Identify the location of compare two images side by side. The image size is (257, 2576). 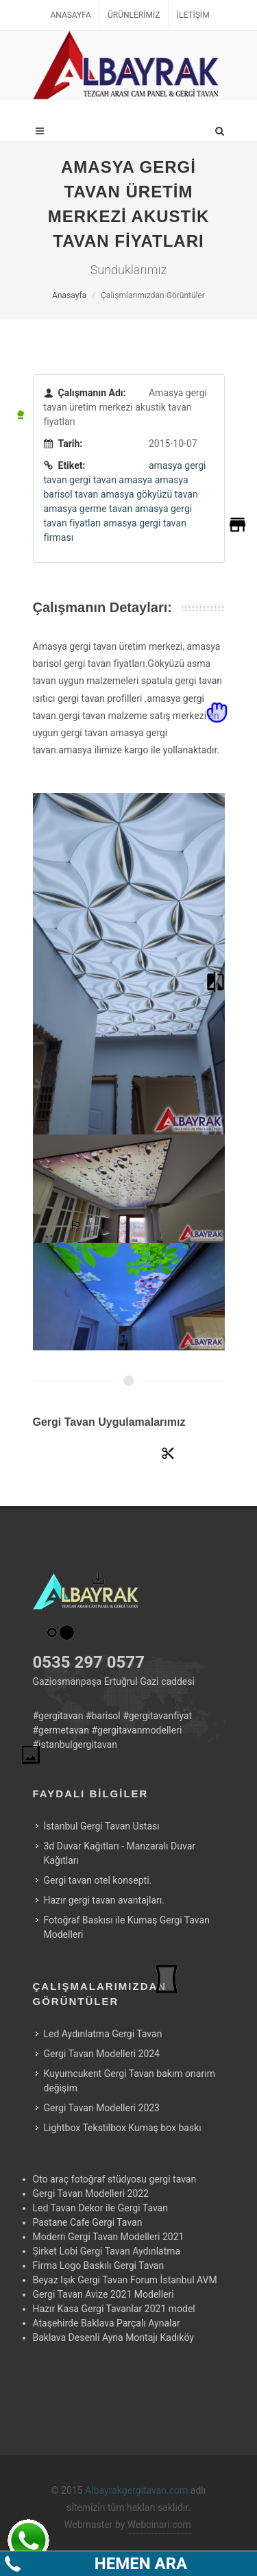
(215, 982).